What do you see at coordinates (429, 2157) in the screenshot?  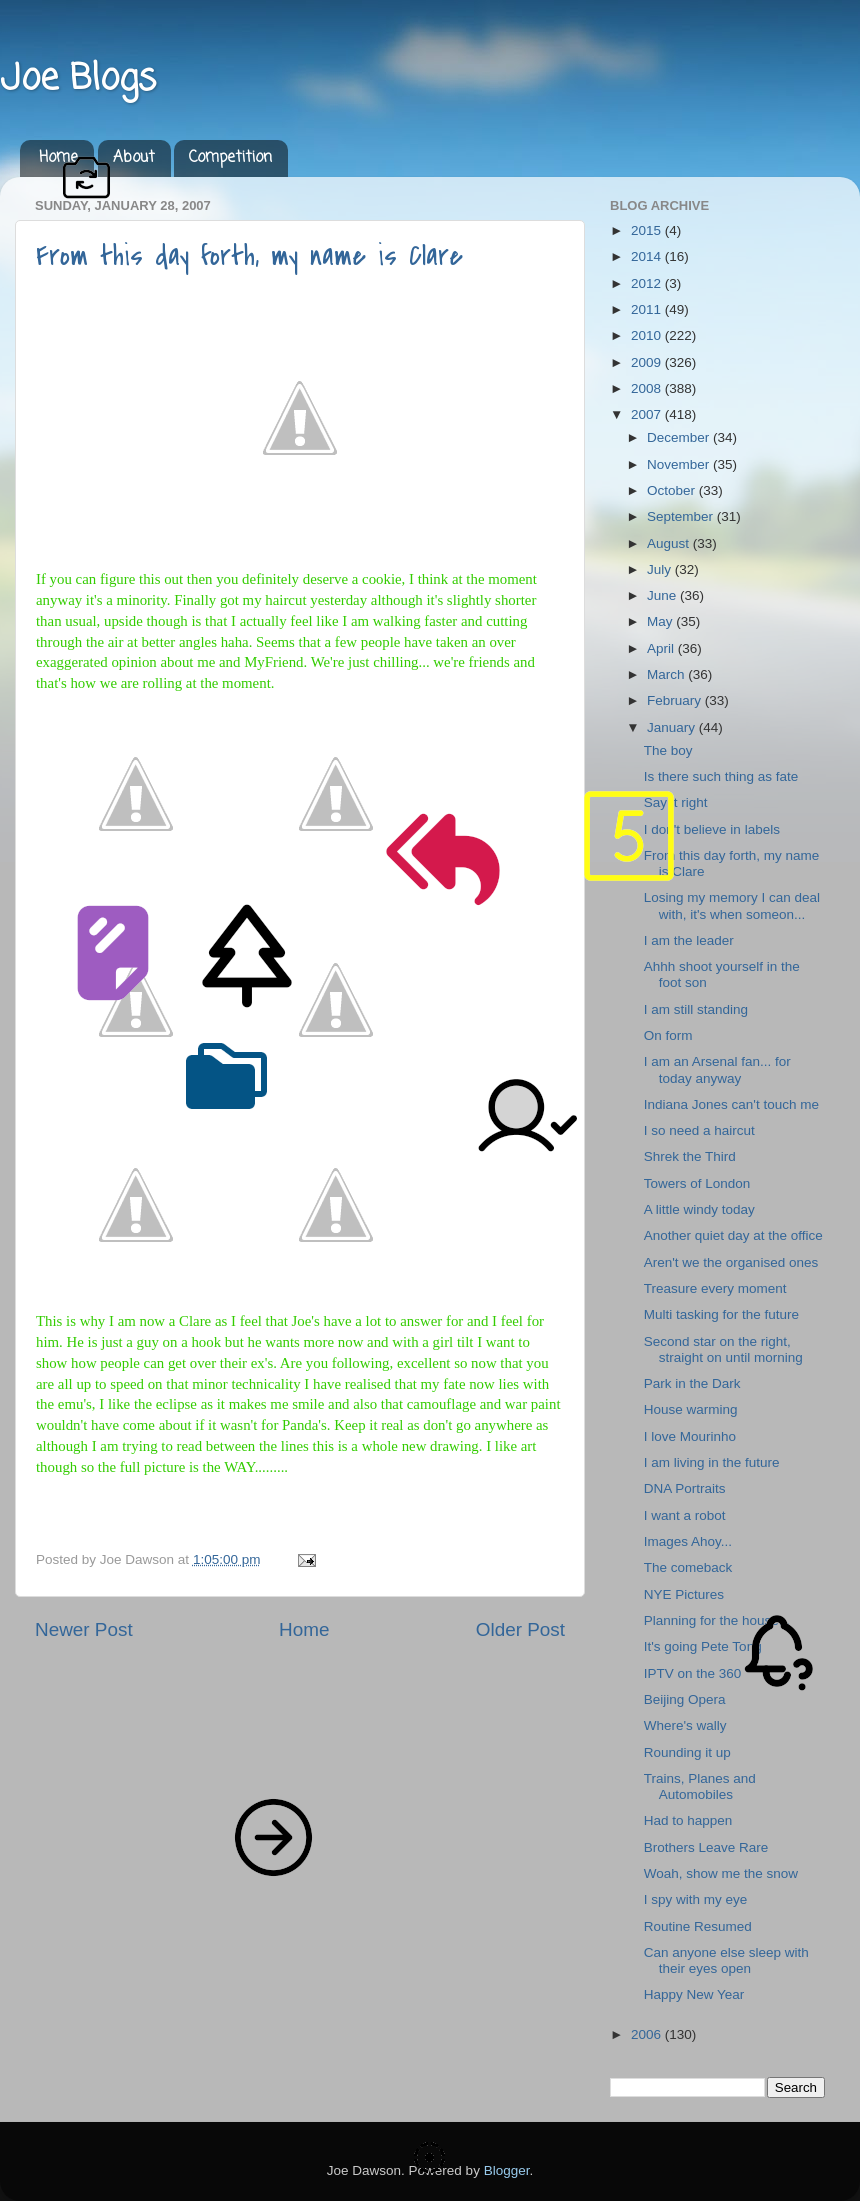 I see `apply tilt-shift blur effect to photo` at bounding box center [429, 2157].